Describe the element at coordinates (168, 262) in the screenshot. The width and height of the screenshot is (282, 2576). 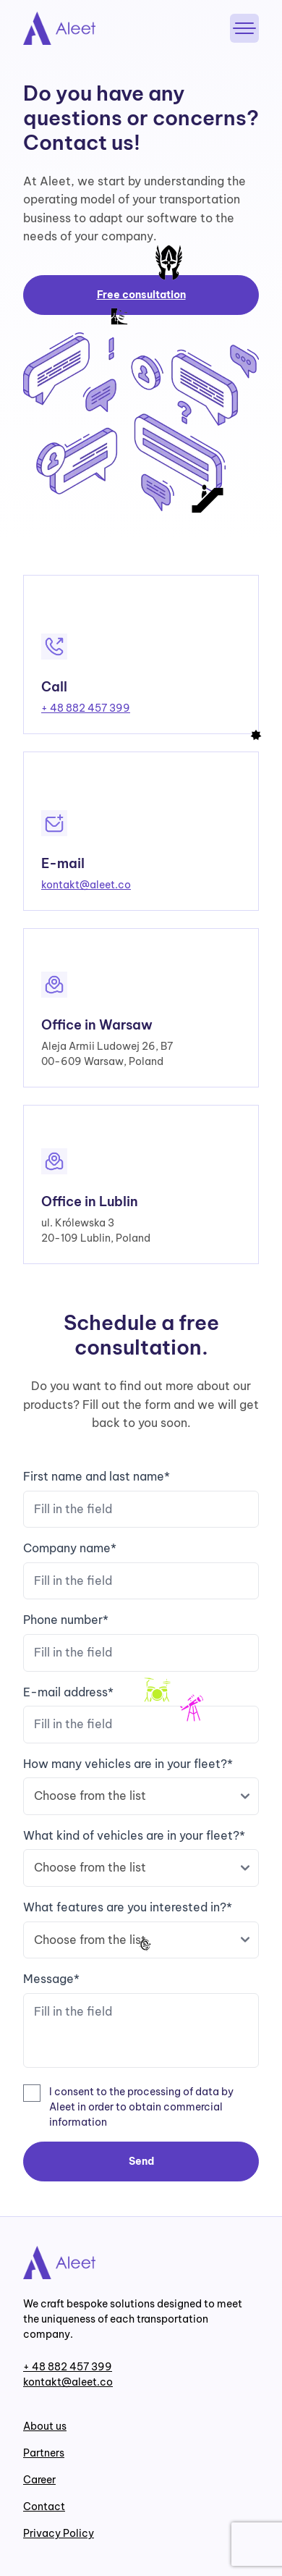
I see `select elf or elven character class` at that location.